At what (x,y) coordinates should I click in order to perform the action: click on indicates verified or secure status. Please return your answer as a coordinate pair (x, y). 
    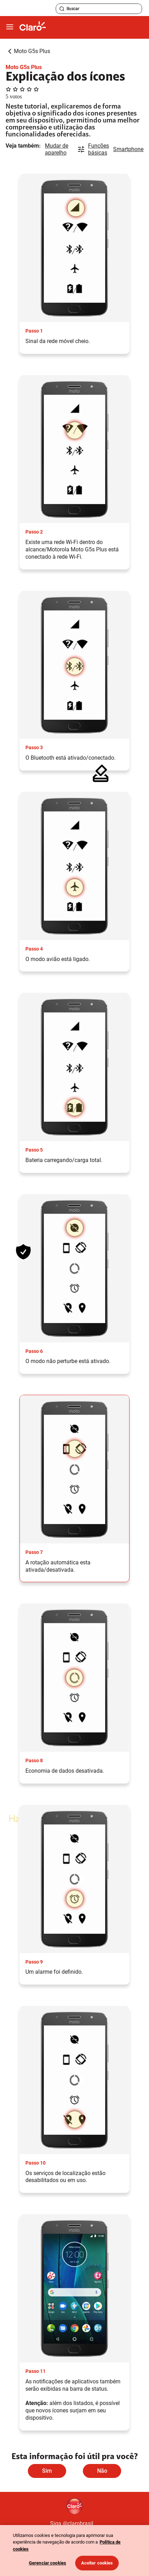
    Looking at the image, I should click on (23, 1252).